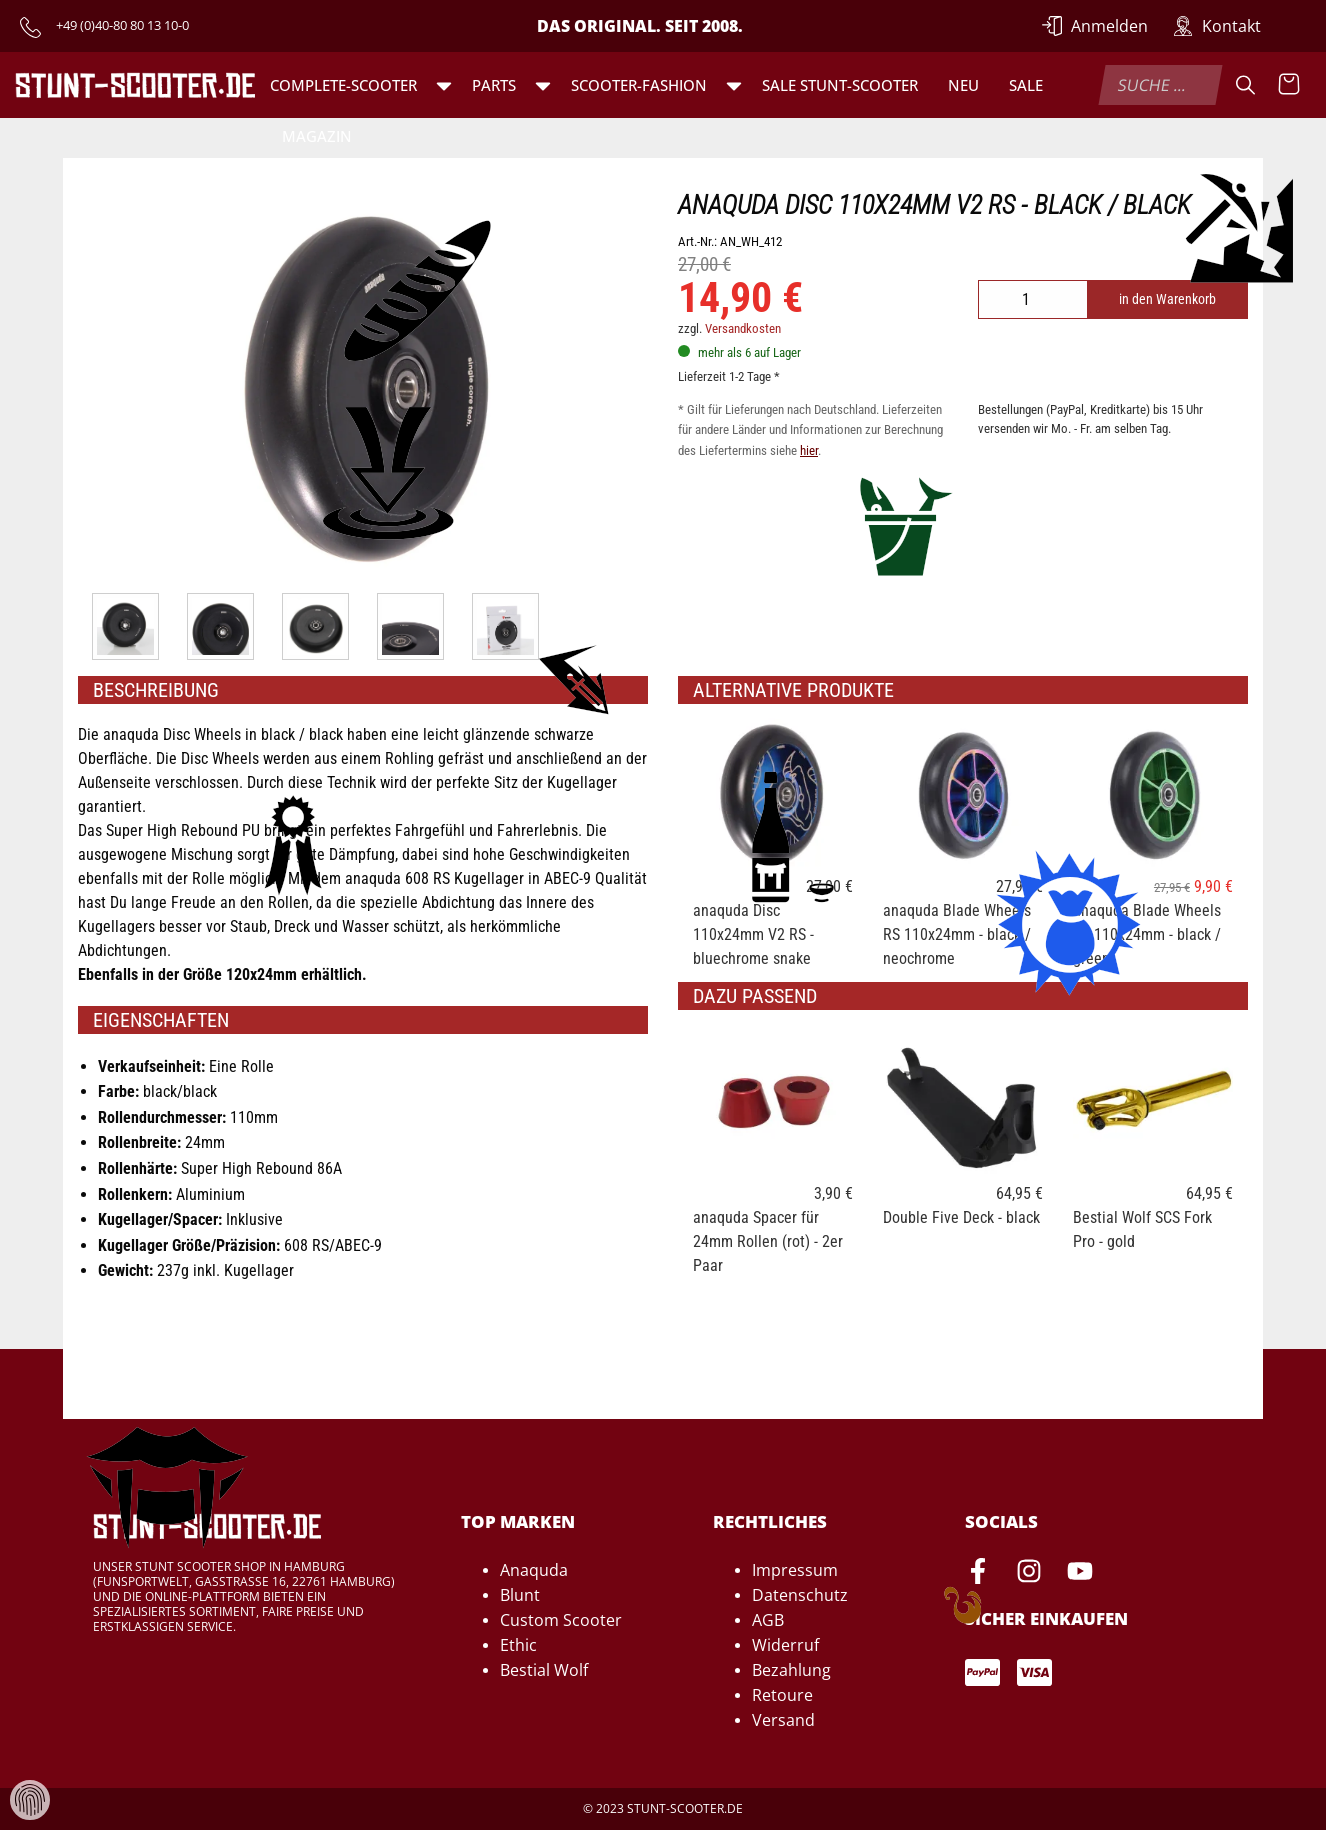 The height and width of the screenshot is (1830, 1326). What do you see at coordinates (963, 1605) in the screenshot?
I see `indicates a fire or flame effect in a game` at bounding box center [963, 1605].